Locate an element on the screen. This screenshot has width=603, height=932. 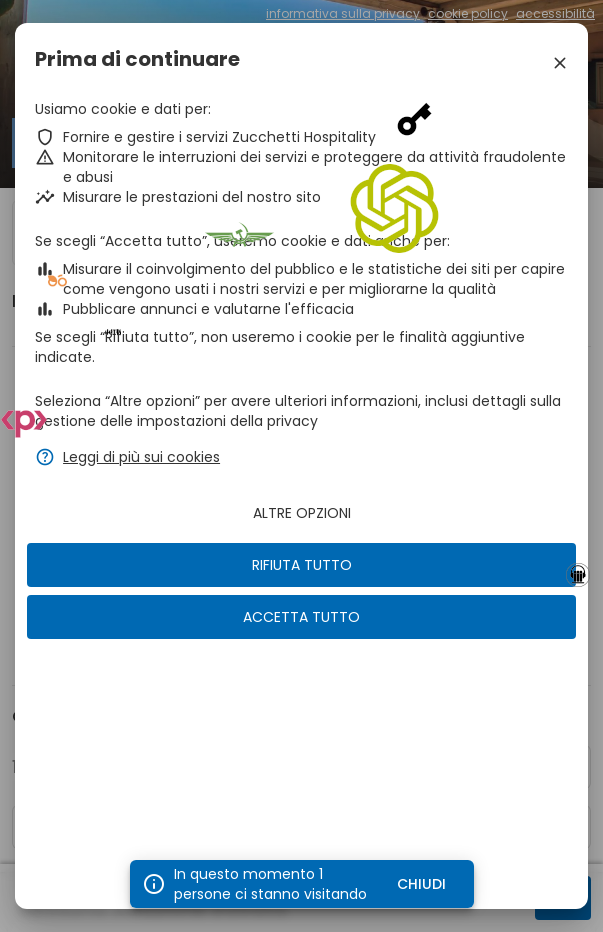
access password or security settings is located at coordinates (414, 118).